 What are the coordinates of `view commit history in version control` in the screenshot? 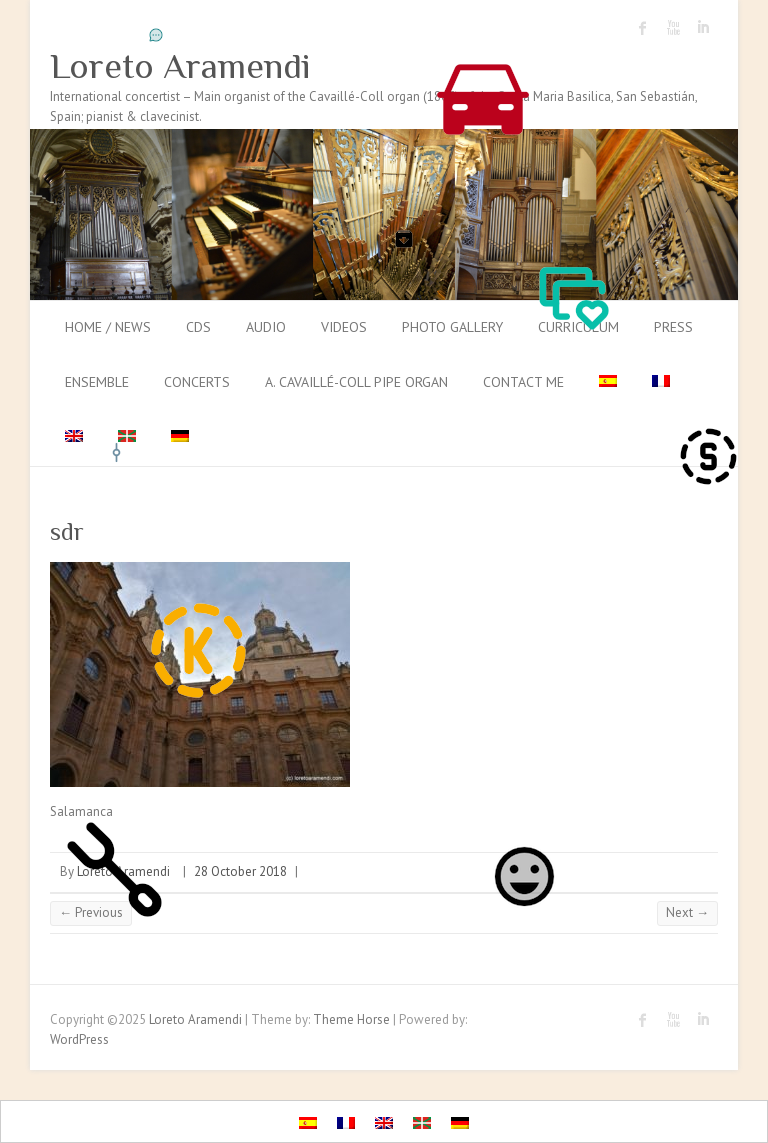 It's located at (116, 452).